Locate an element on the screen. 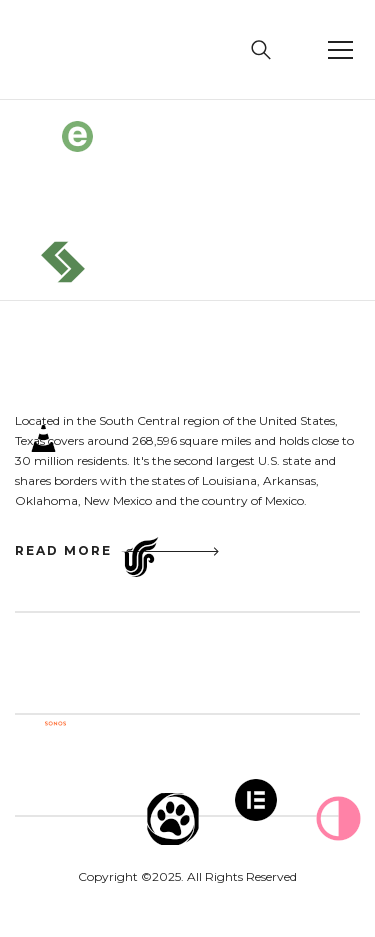  Air China airline logo is located at coordinates (140, 557).